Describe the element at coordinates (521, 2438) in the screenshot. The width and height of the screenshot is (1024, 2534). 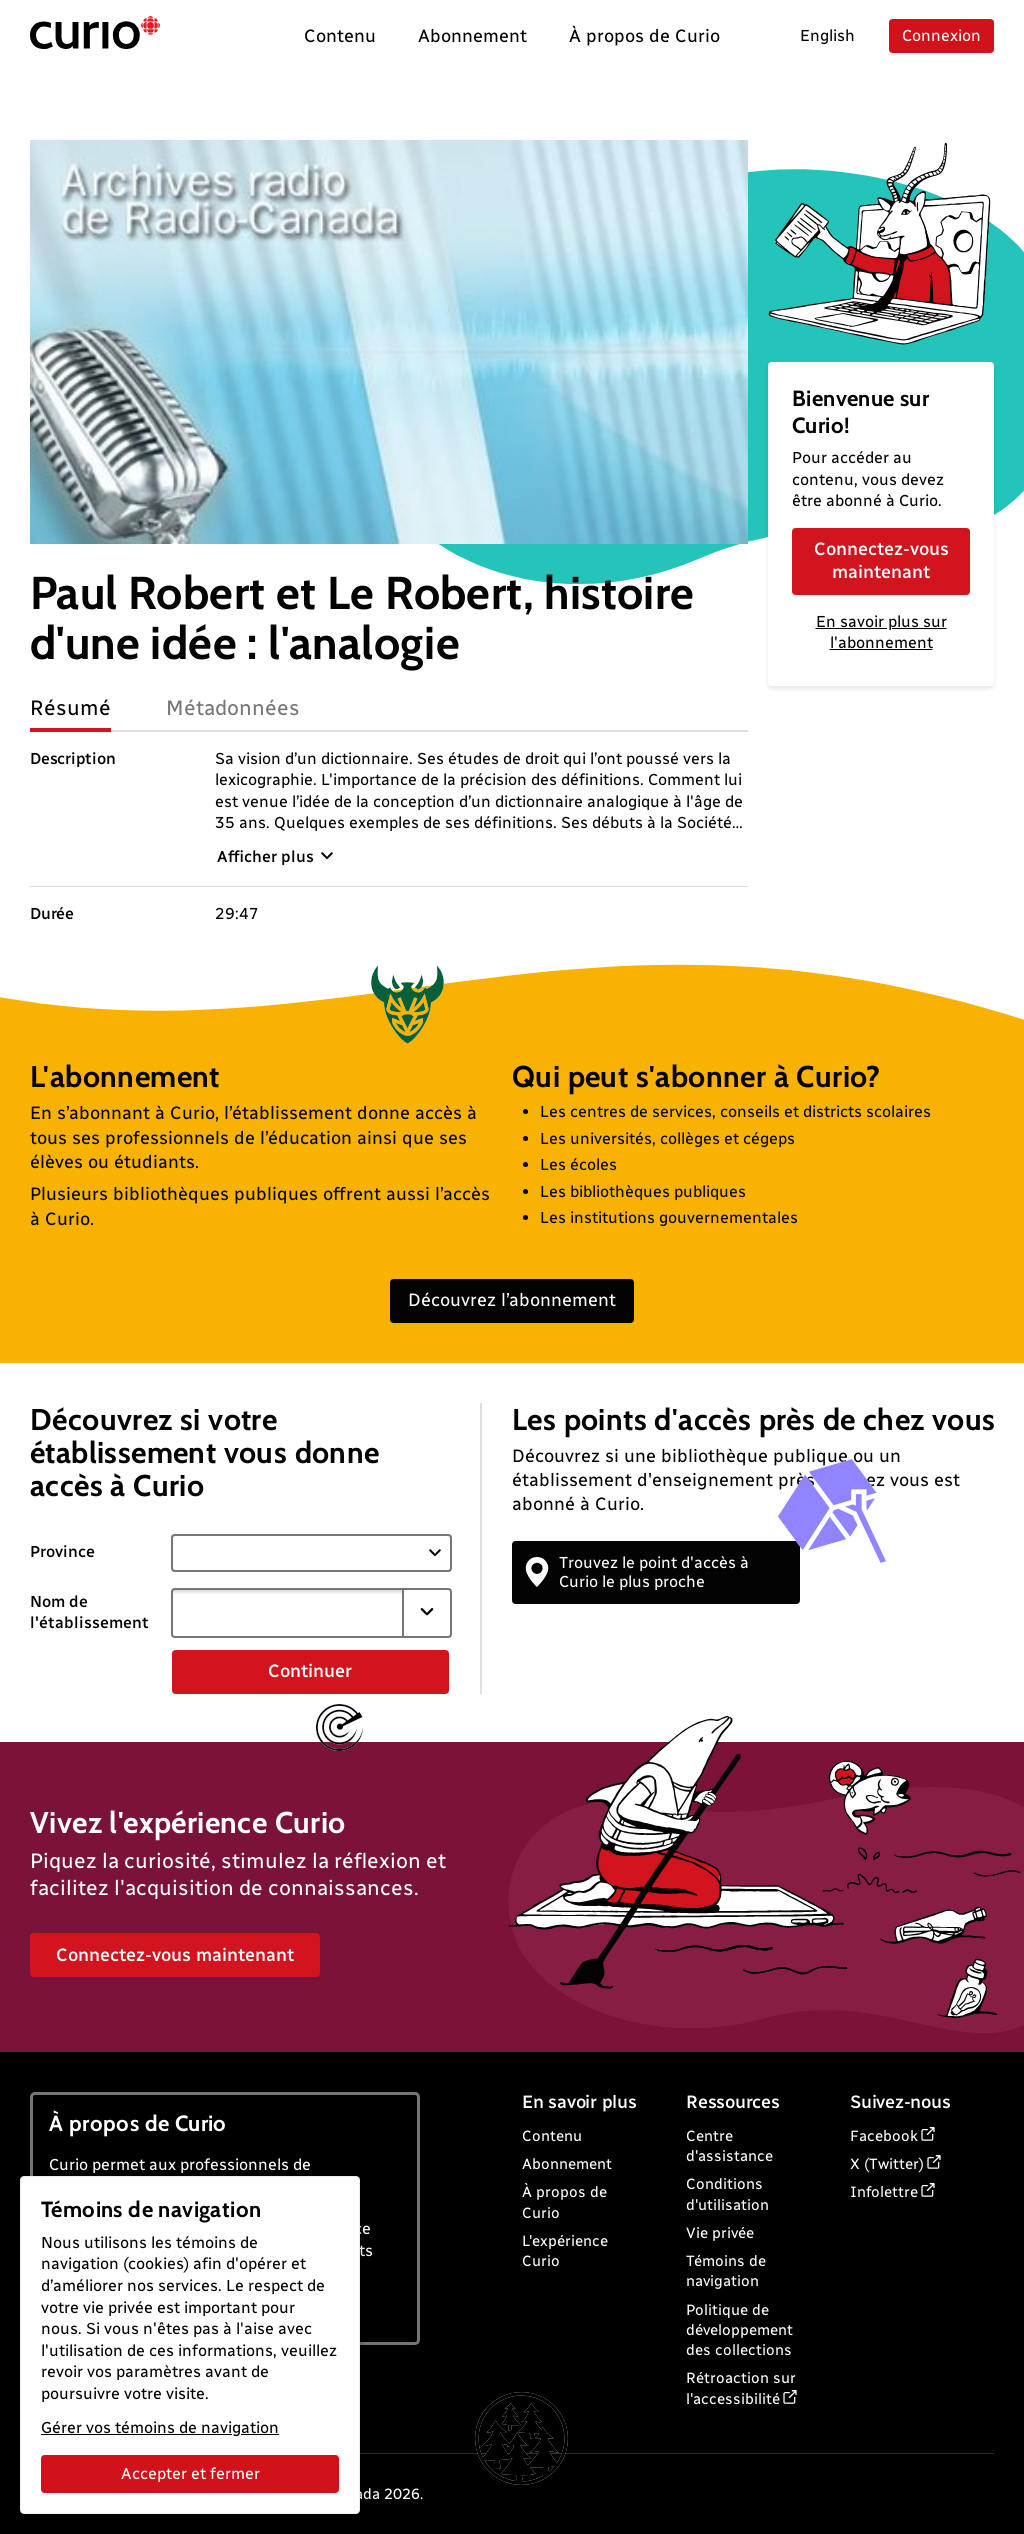
I see `explore forest or nature areas in-game` at that location.